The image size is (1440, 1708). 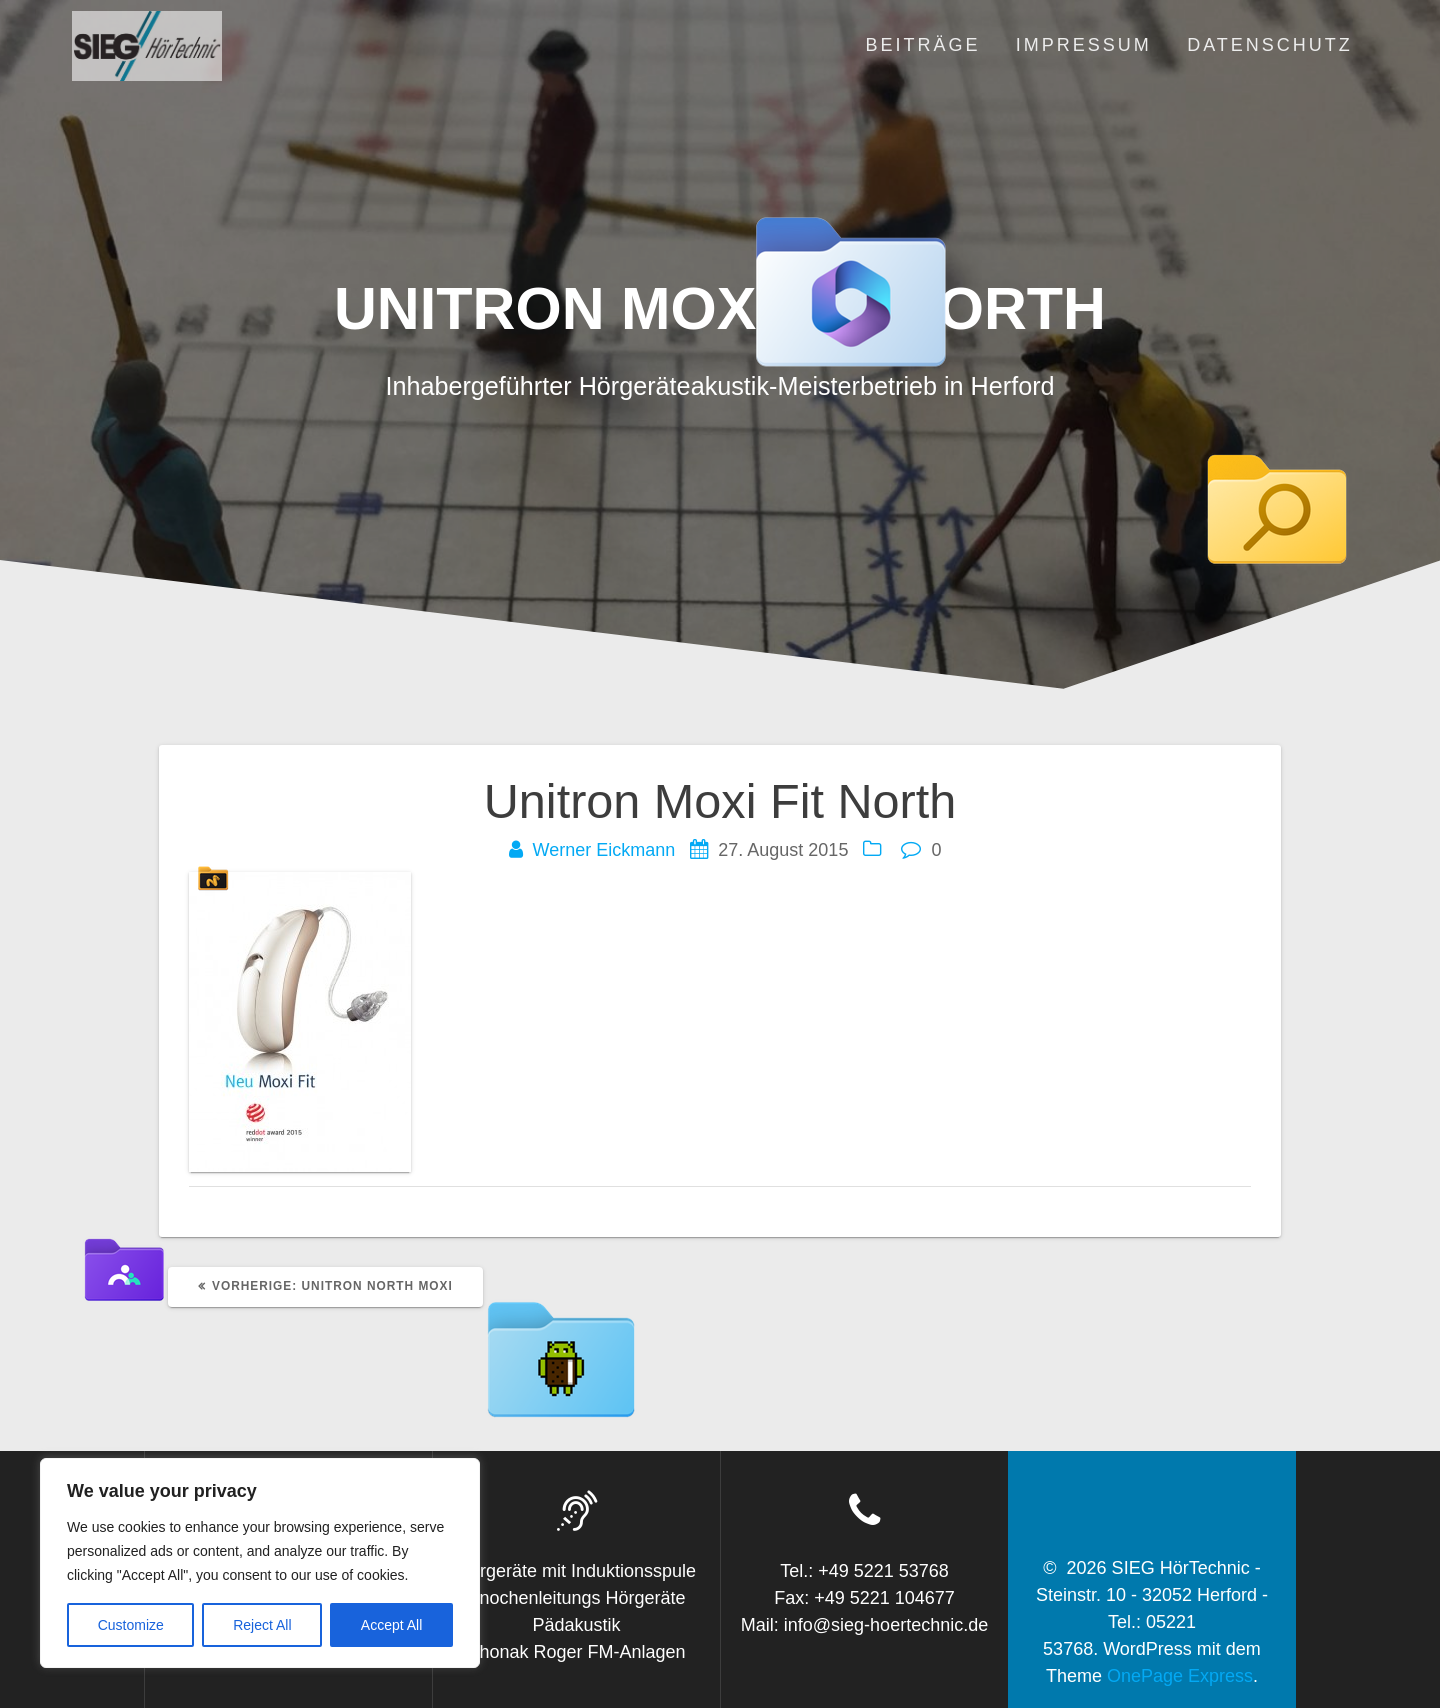 I want to click on folder containing android app files, so click(x=560, y=1363).